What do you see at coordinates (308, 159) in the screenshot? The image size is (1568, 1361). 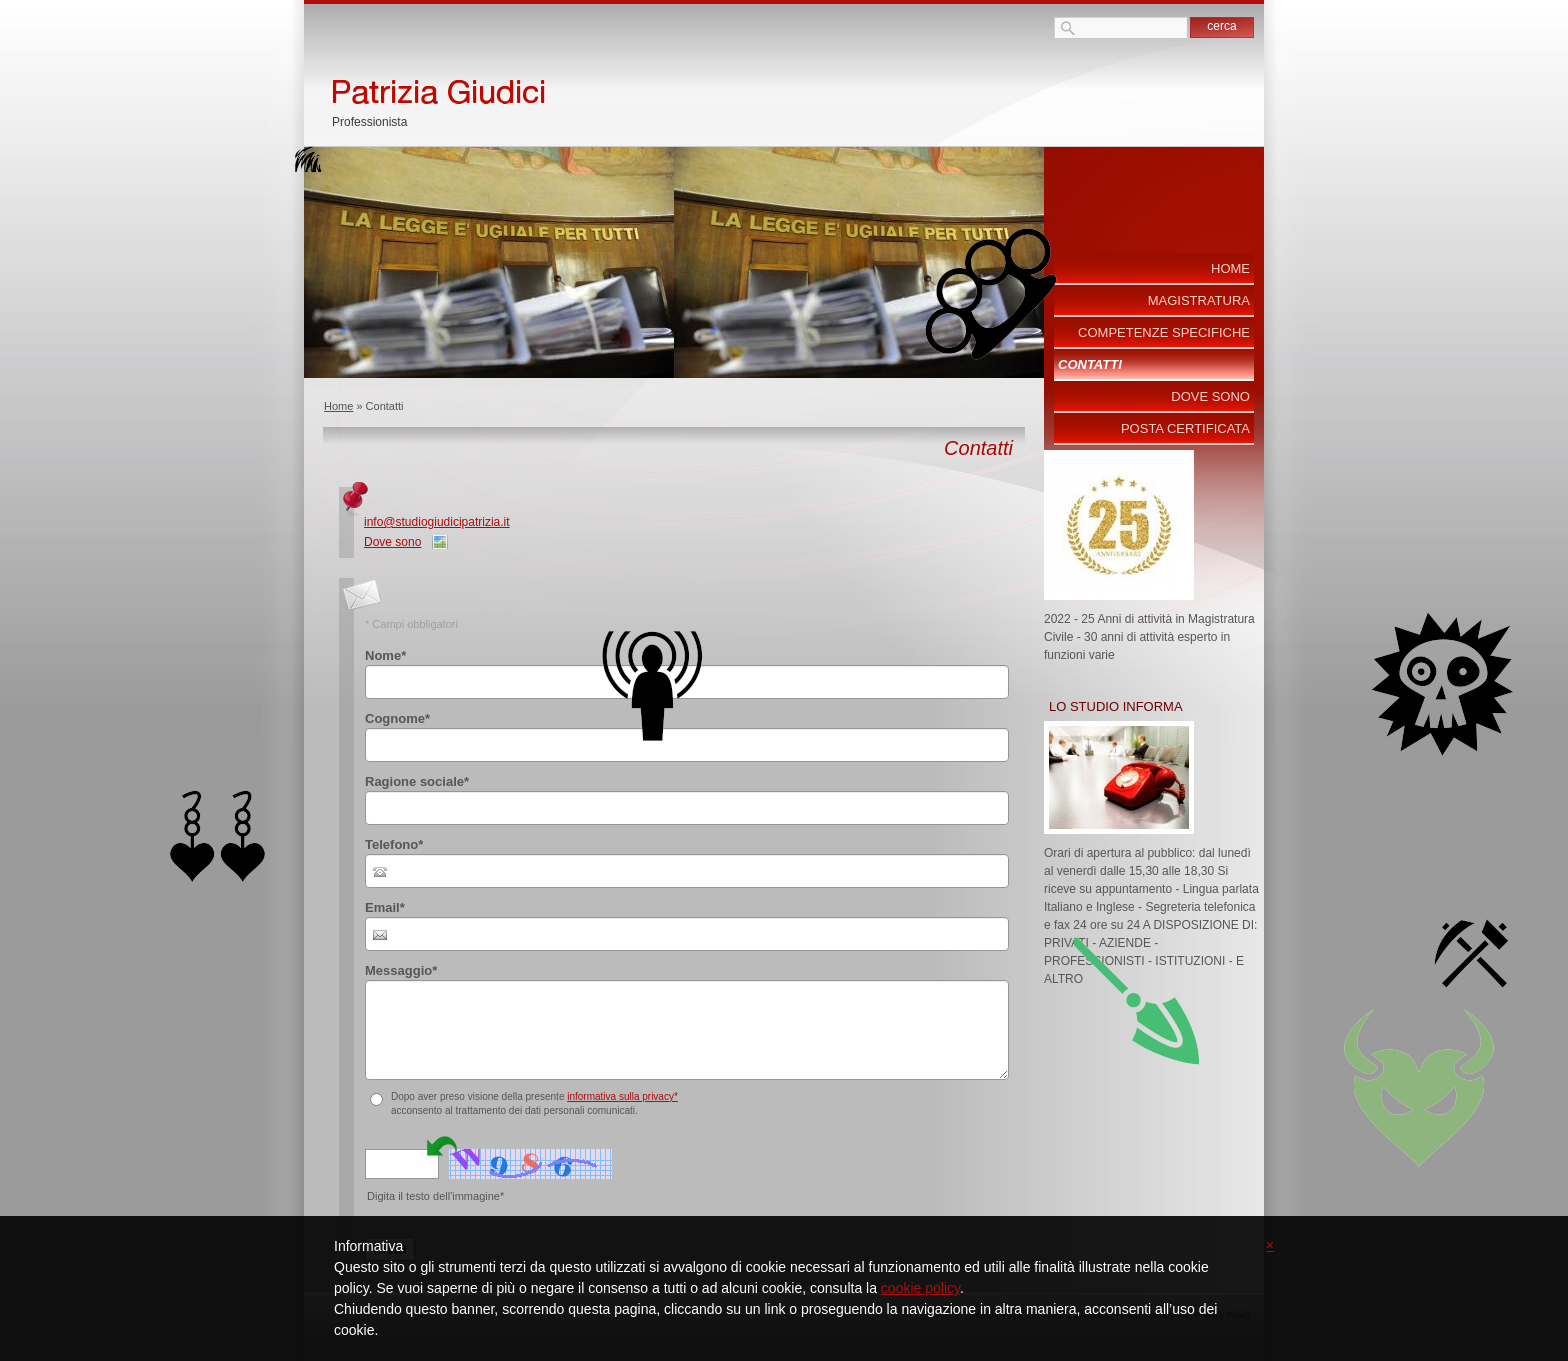 I see `activate fire wave attack or ability` at bounding box center [308, 159].